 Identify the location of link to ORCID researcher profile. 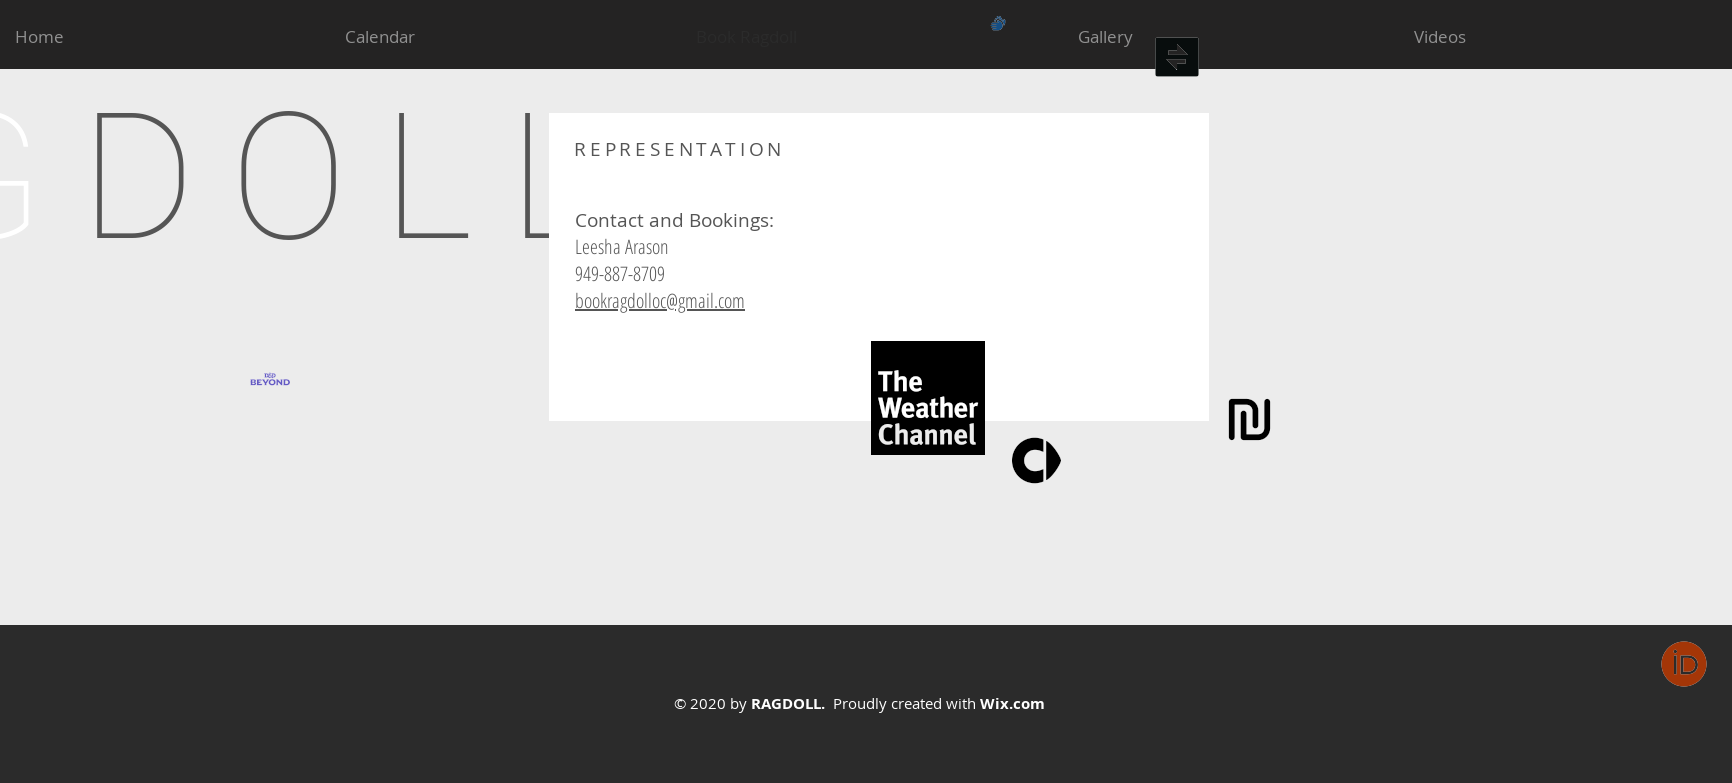
(1684, 664).